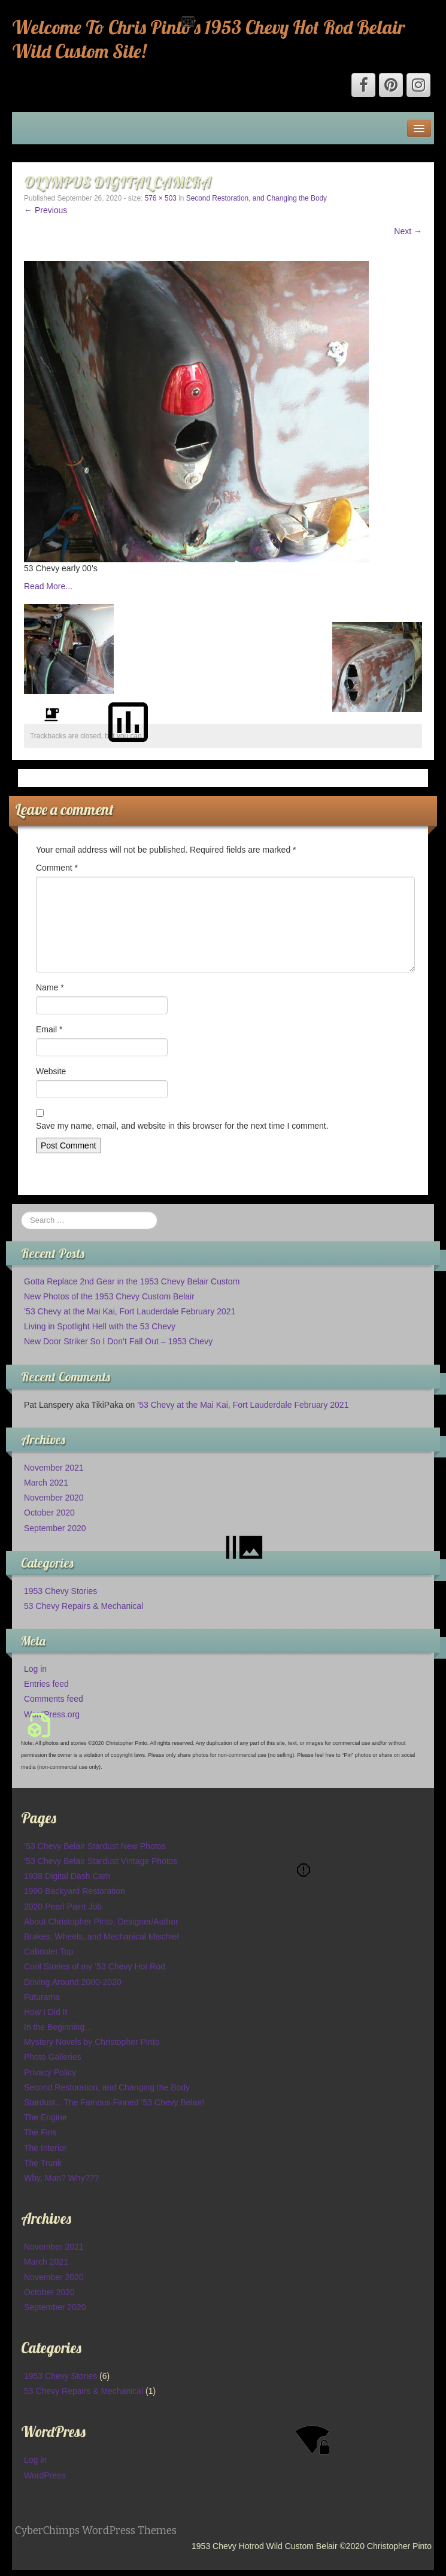 The width and height of the screenshot is (446, 2576). I want to click on enable burst mode for rapid photo capture, so click(244, 1547).